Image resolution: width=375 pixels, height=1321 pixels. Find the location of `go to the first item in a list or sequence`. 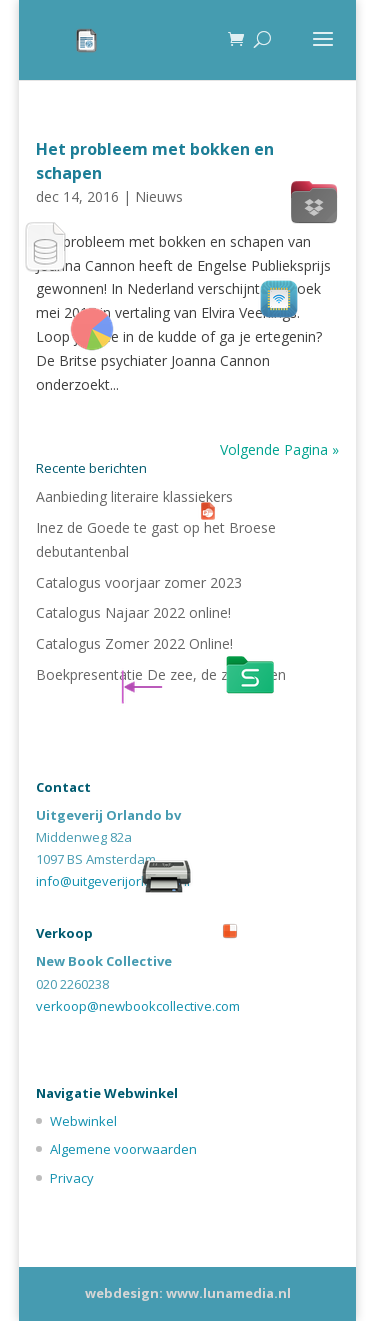

go to the first item in a list or sequence is located at coordinates (142, 687).